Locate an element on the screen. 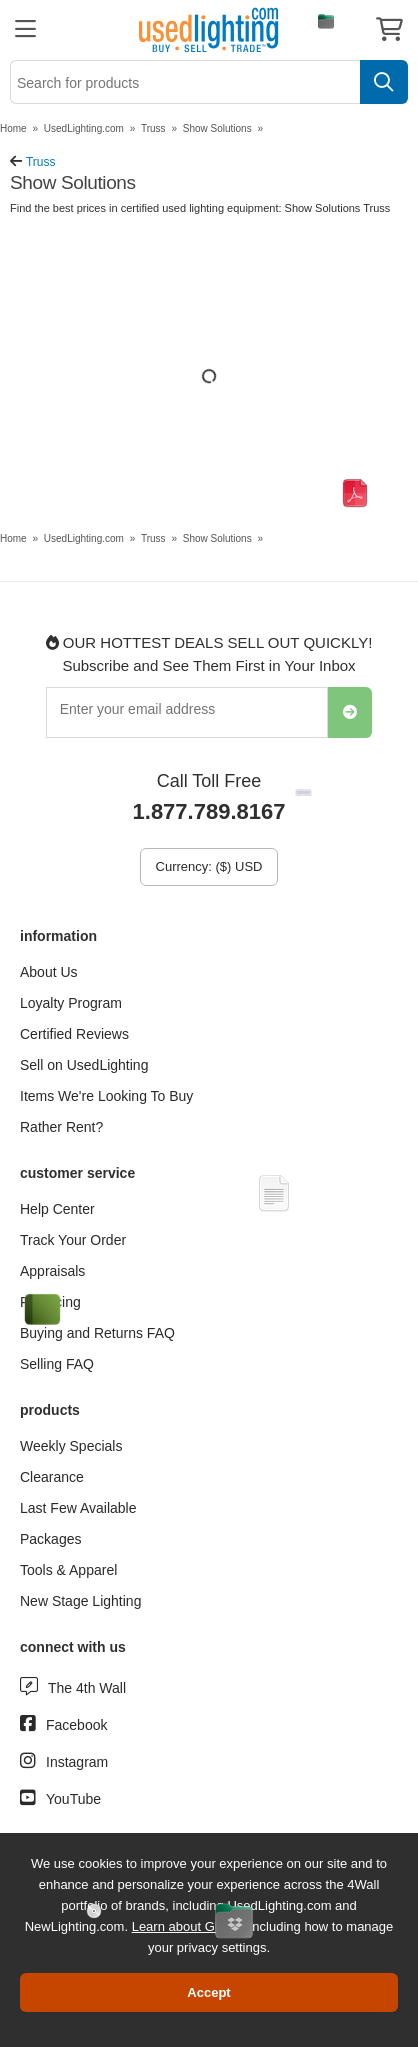 The image size is (418, 2047). access your desktop folder is located at coordinates (42, 1308).